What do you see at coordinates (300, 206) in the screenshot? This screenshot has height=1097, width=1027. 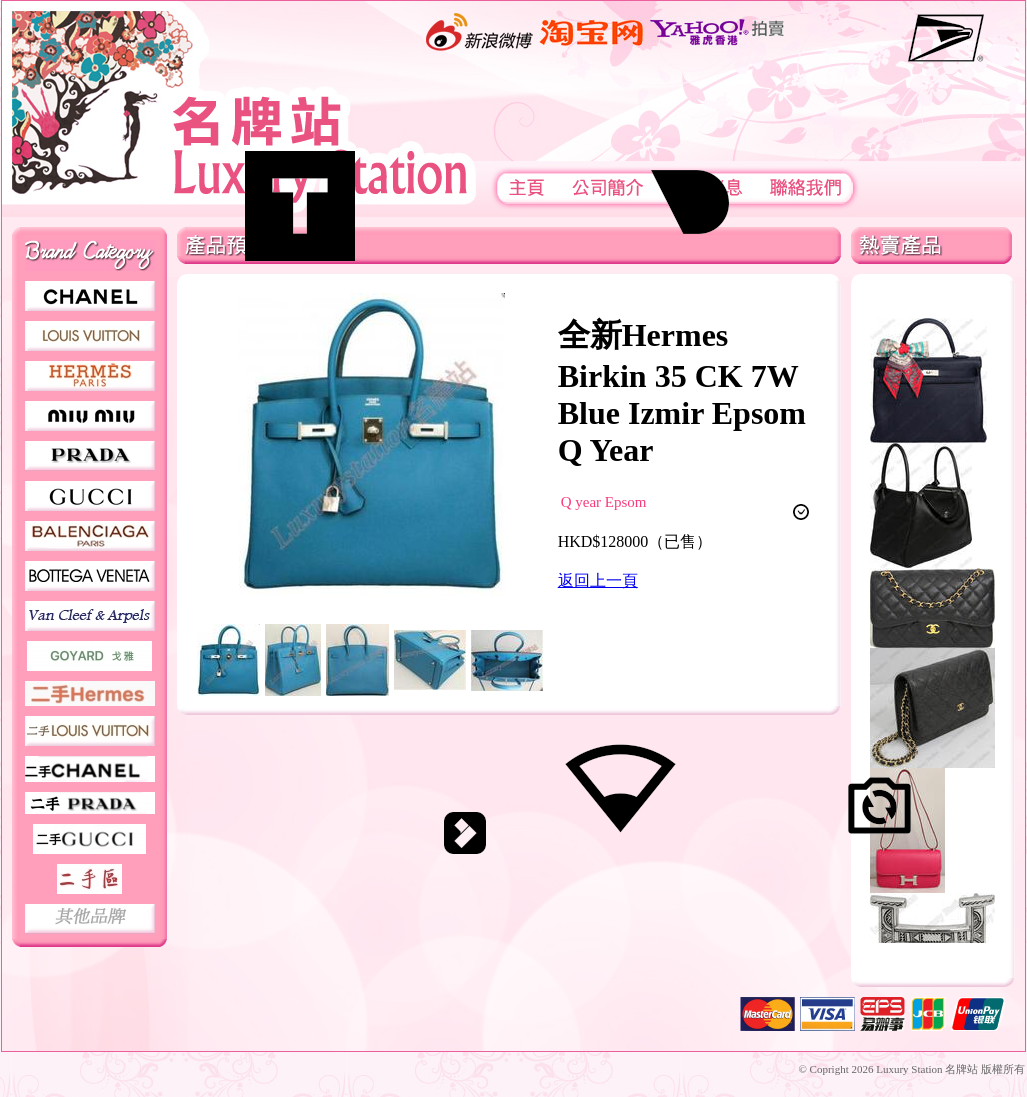 I see `open telegraph publishing platform` at bounding box center [300, 206].